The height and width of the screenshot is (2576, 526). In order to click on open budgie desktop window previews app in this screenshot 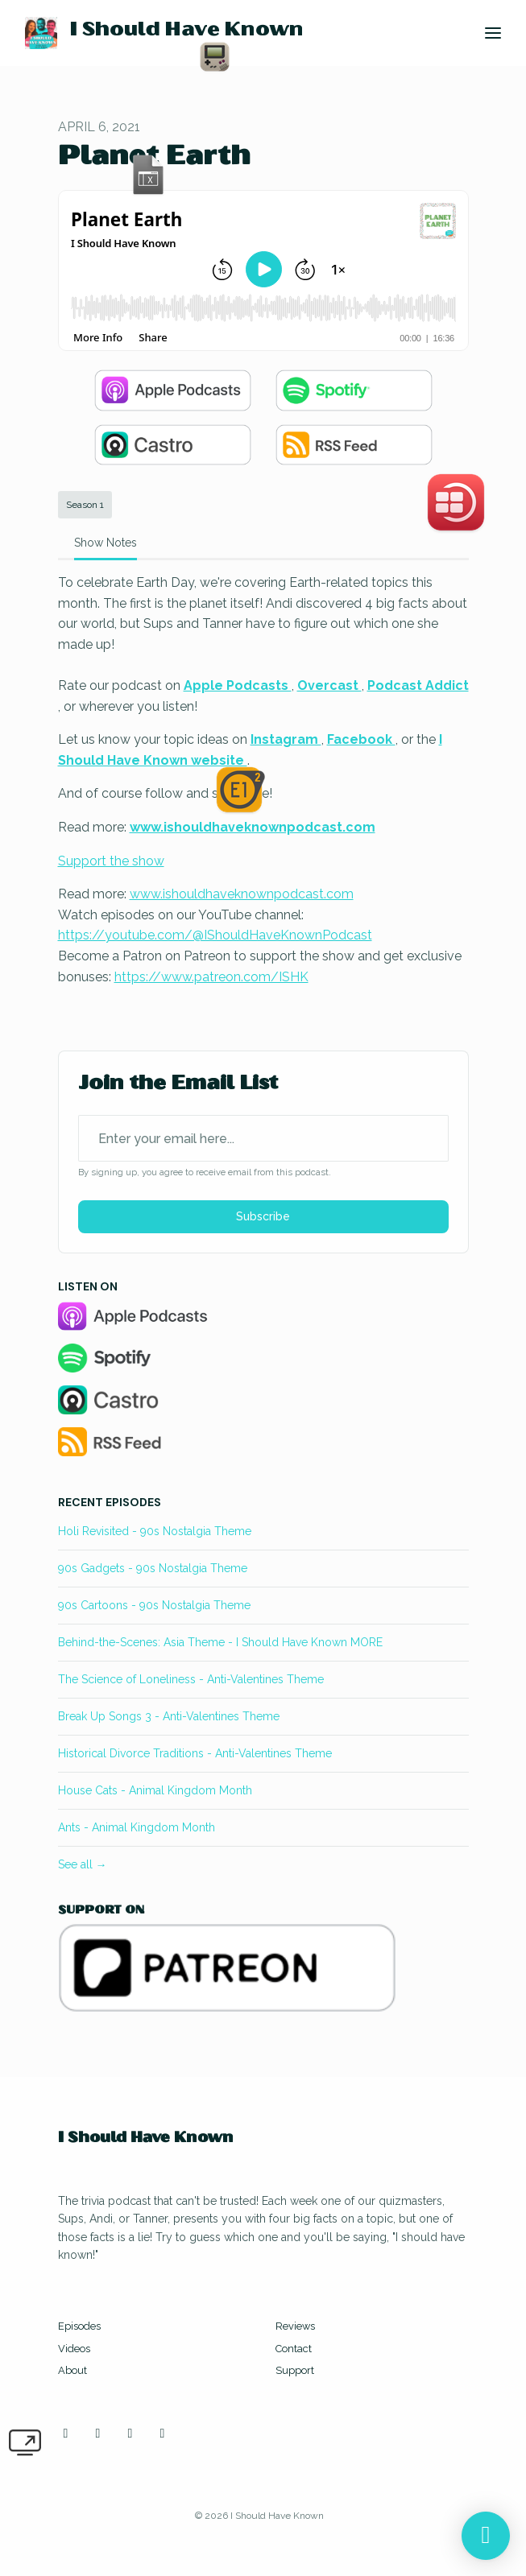, I will do `click(456, 502)`.